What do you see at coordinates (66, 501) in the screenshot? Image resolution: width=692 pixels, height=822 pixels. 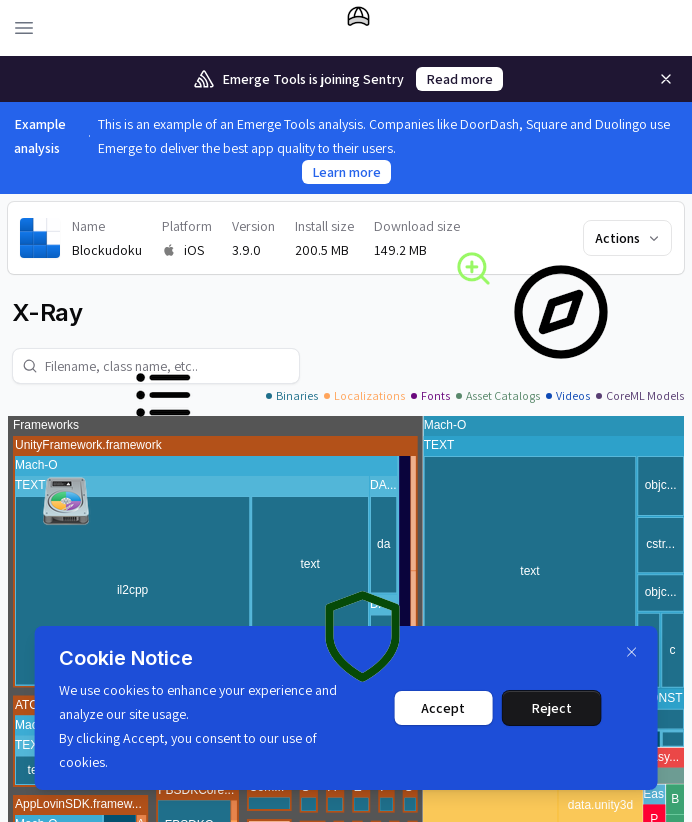 I see `view disk partitions on a multi-partition drive` at bounding box center [66, 501].